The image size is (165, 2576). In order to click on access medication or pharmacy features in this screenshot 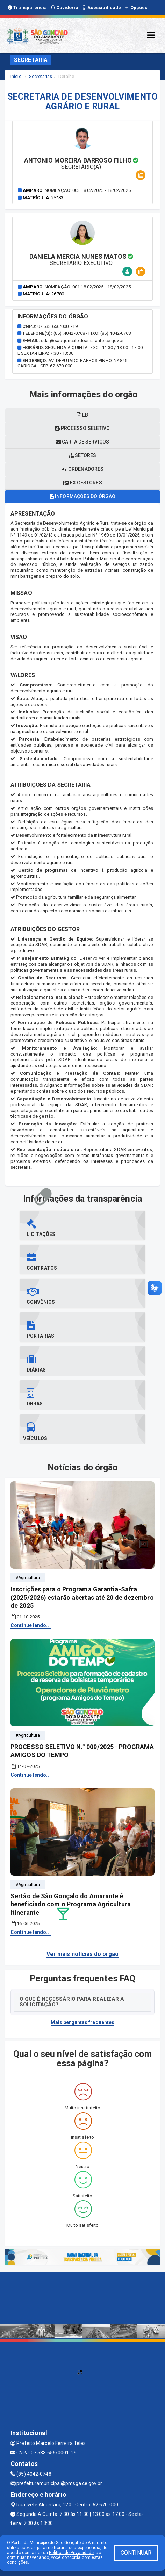, I will do `click(43, 1197)`.